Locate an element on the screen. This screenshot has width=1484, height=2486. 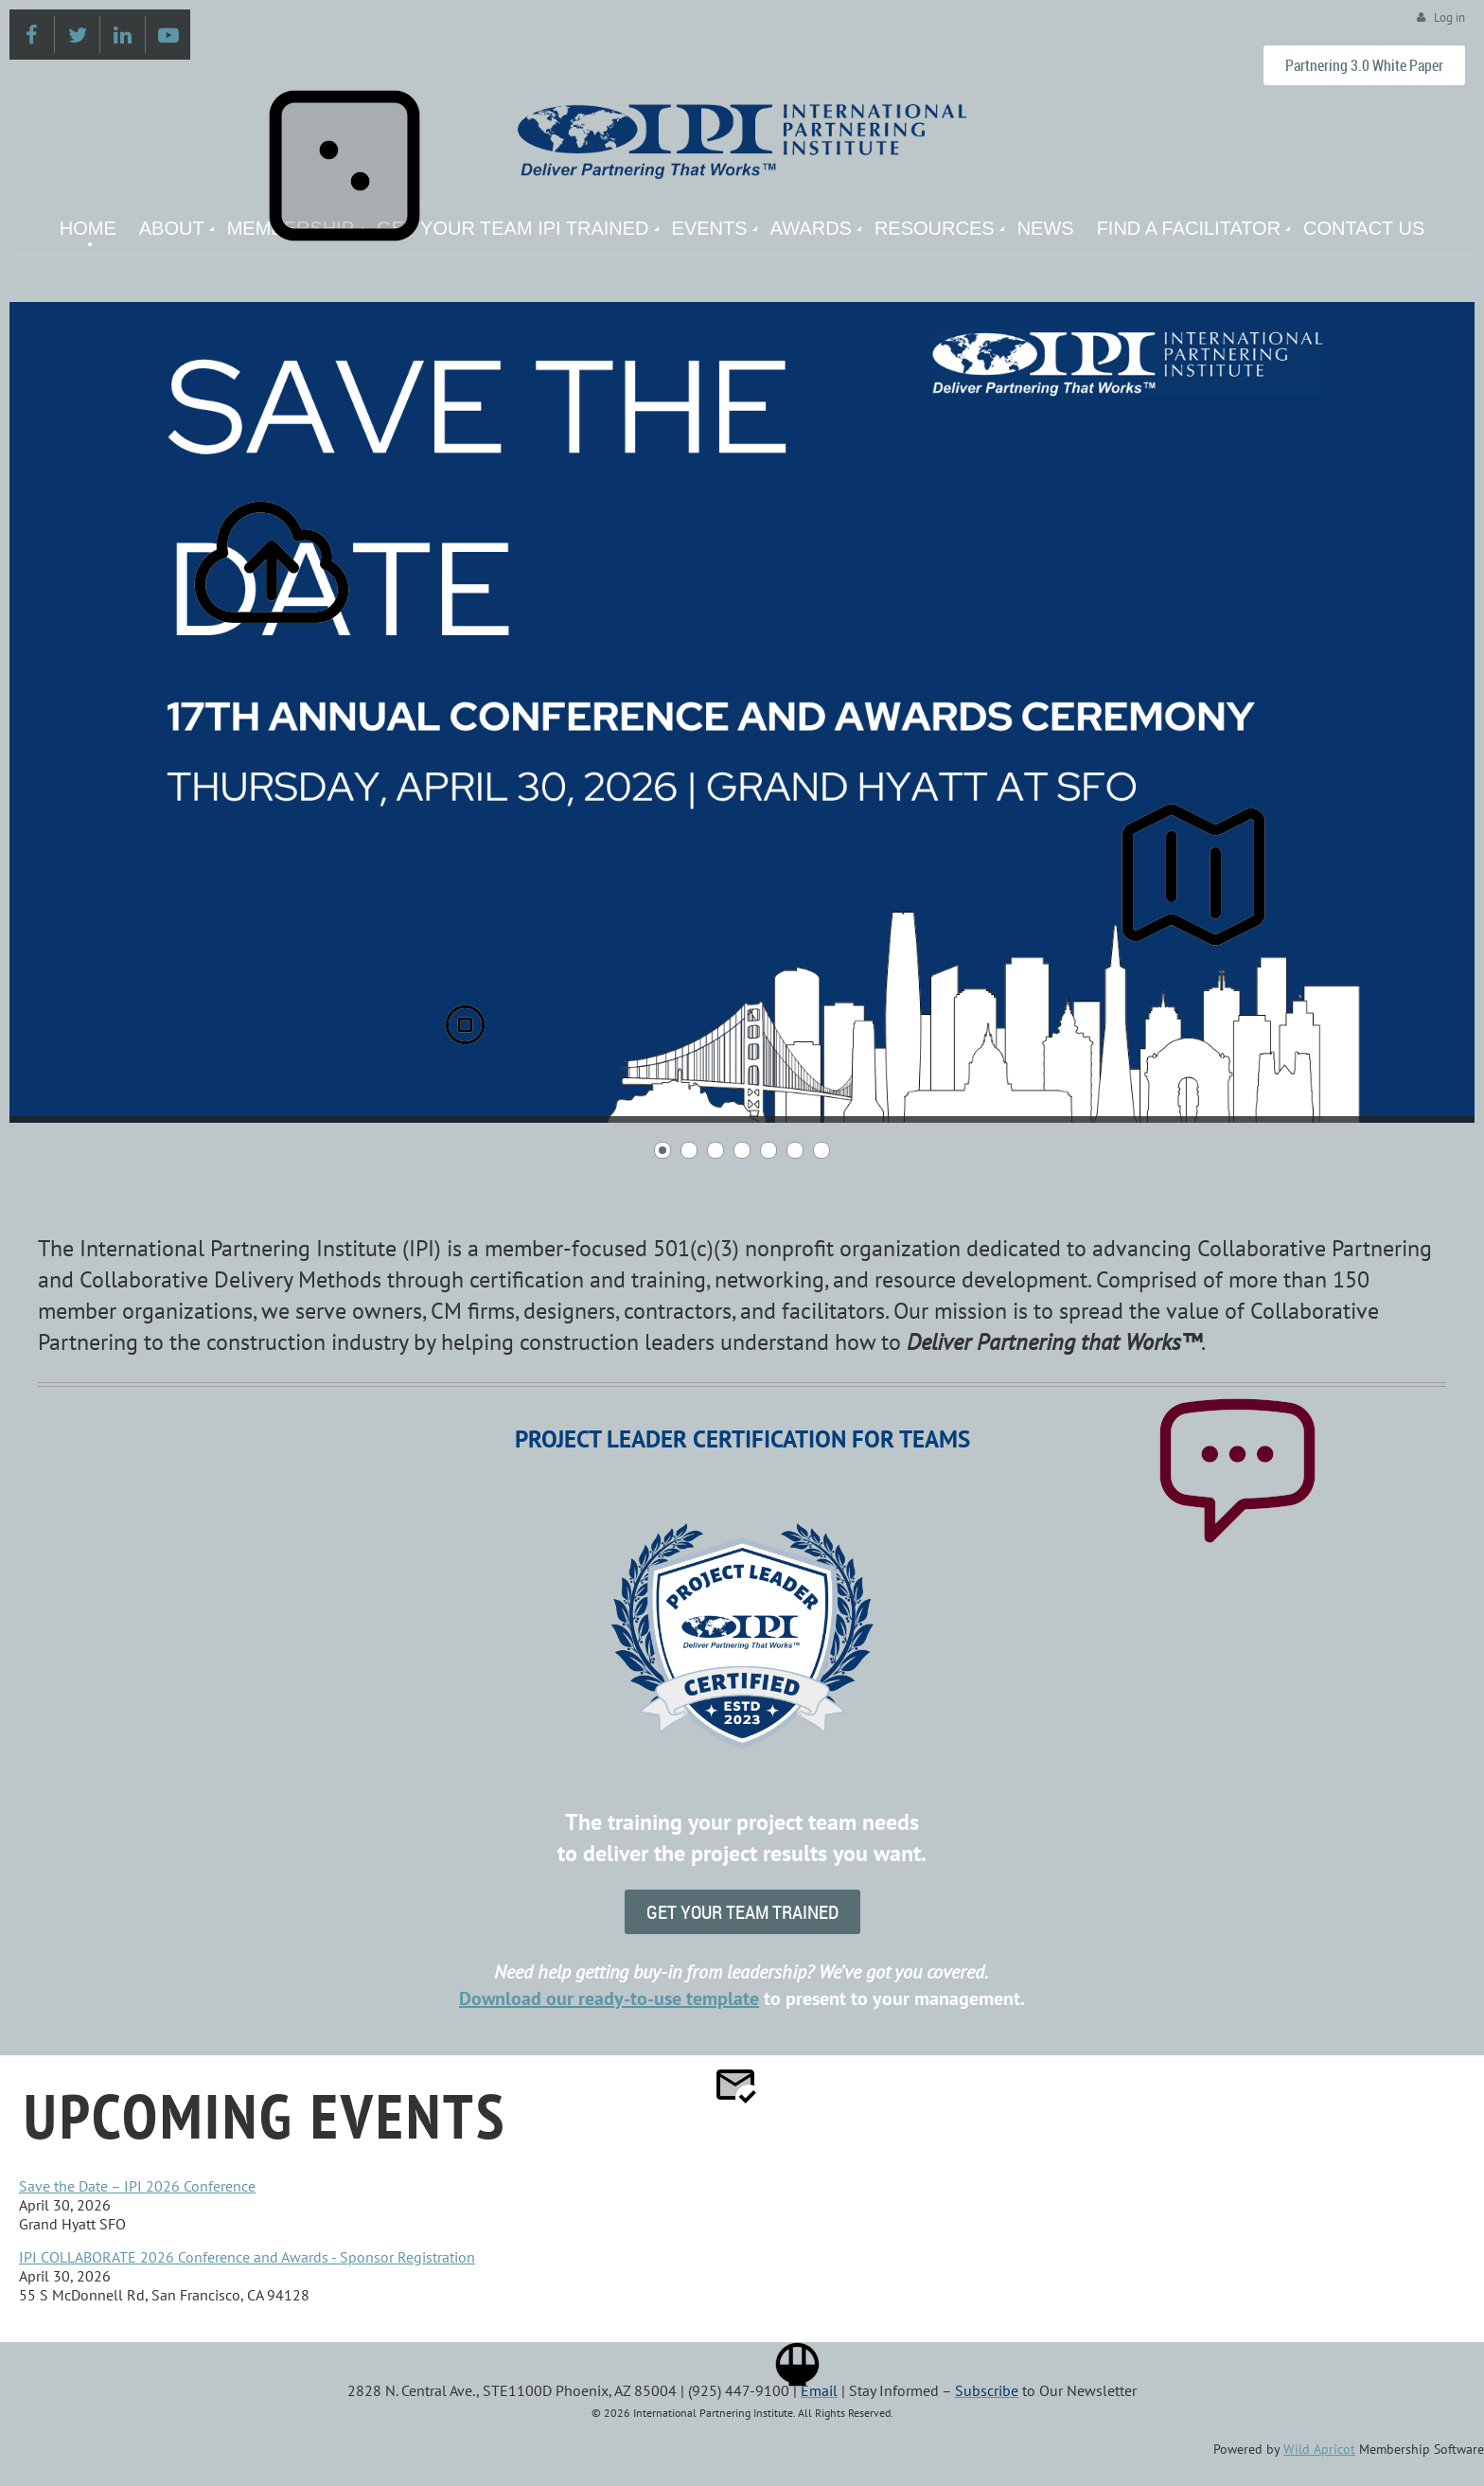
upload file to cloud storage is located at coordinates (272, 562).